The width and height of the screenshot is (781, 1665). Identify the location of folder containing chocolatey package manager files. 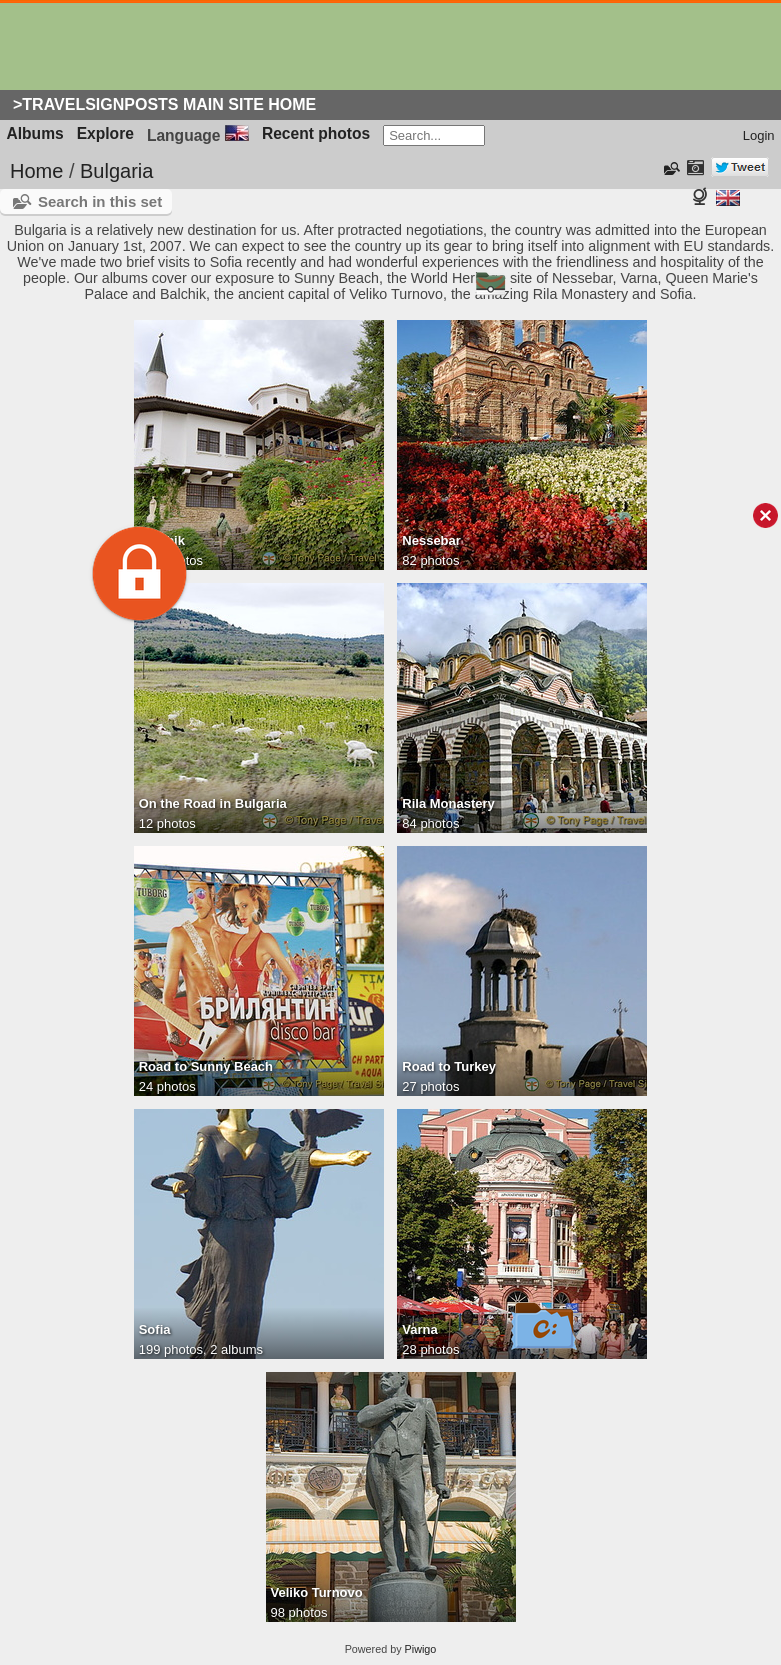
(544, 1327).